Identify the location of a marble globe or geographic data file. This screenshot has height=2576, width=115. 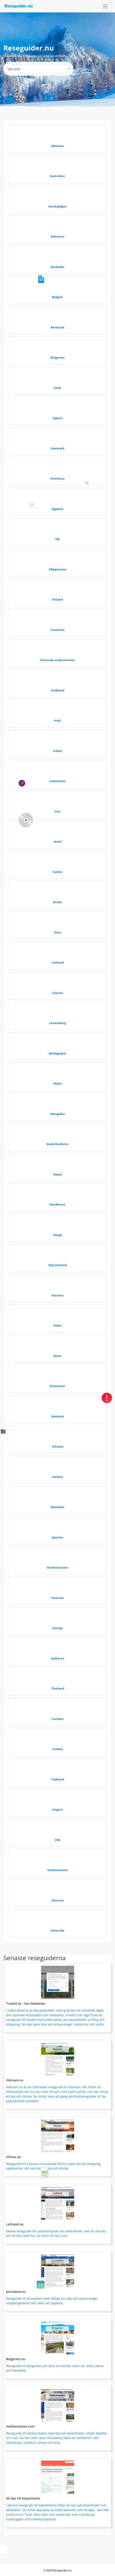
(41, 279).